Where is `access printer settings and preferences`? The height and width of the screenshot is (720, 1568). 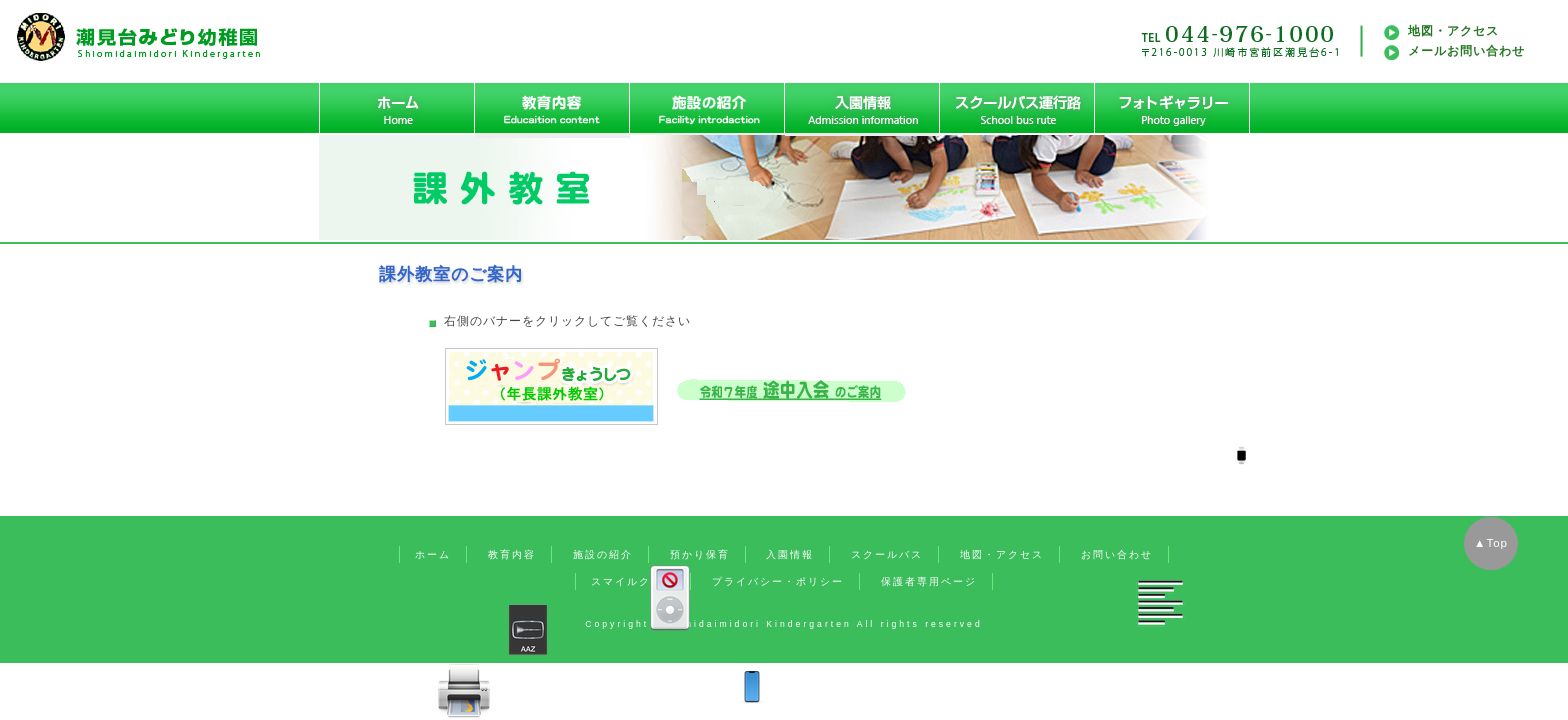
access printer settings and preferences is located at coordinates (464, 691).